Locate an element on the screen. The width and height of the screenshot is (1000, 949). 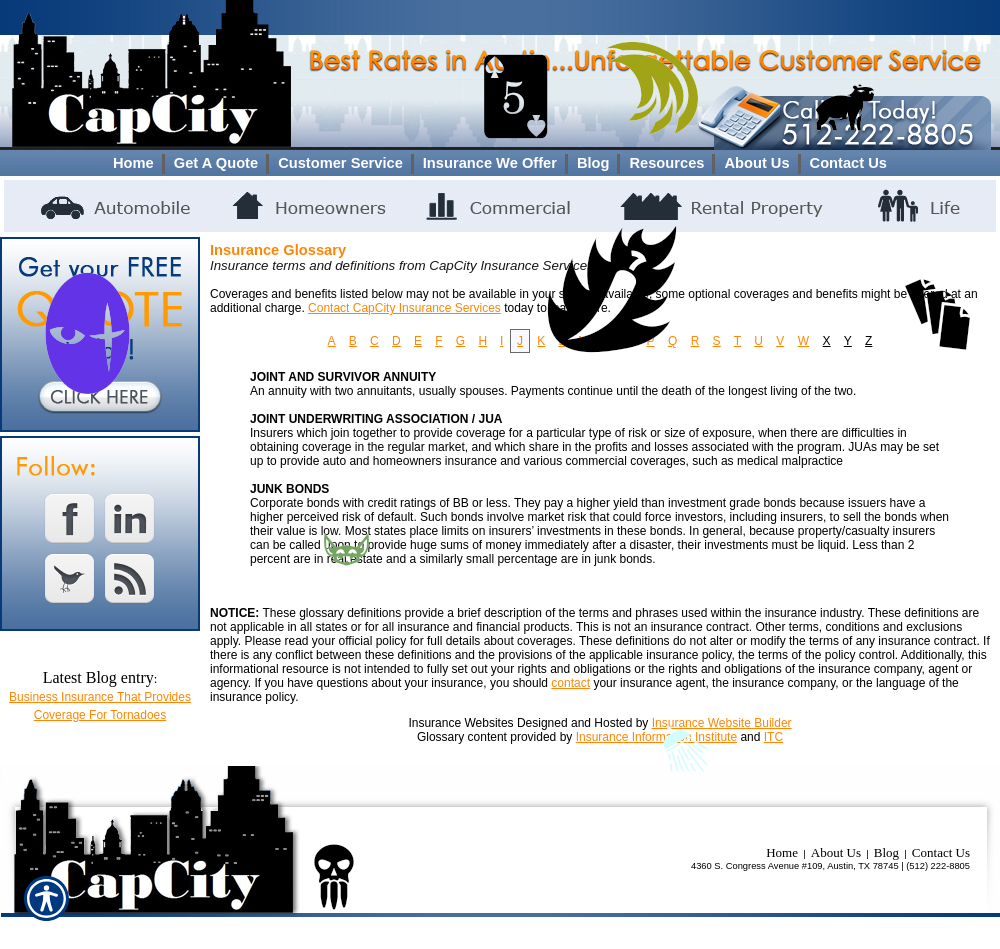
indicates danger or deadly hazard in game is located at coordinates (334, 877).